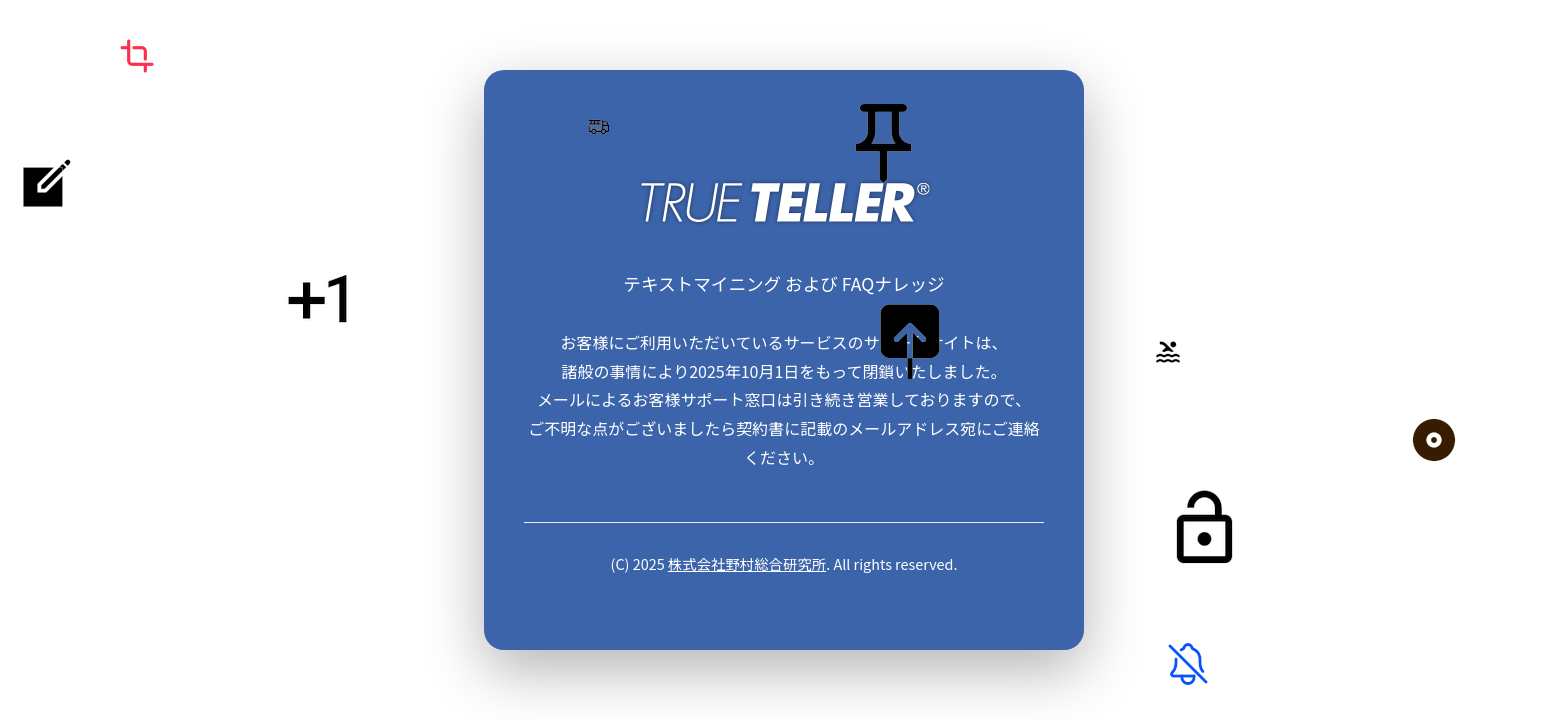 This screenshot has width=1568, height=720. What do you see at coordinates (883, 143) in the screenshot?
I see `pin an item to keep it visible` at bounding box center [883, 143].